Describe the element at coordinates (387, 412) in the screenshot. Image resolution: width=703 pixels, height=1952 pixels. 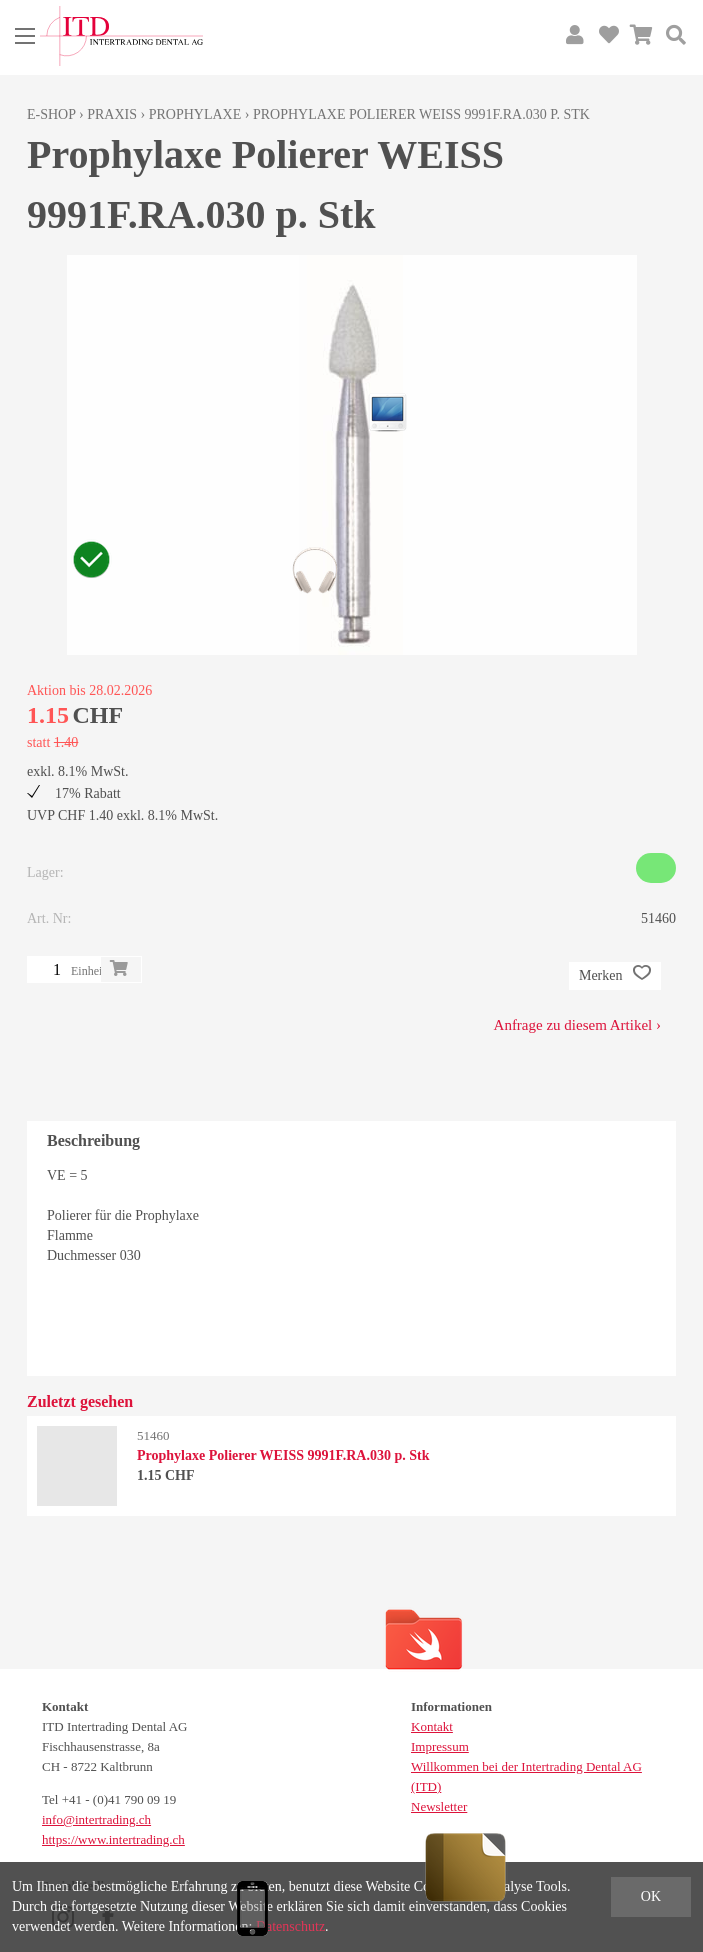
I see `represents an apple emac computer` at that location.